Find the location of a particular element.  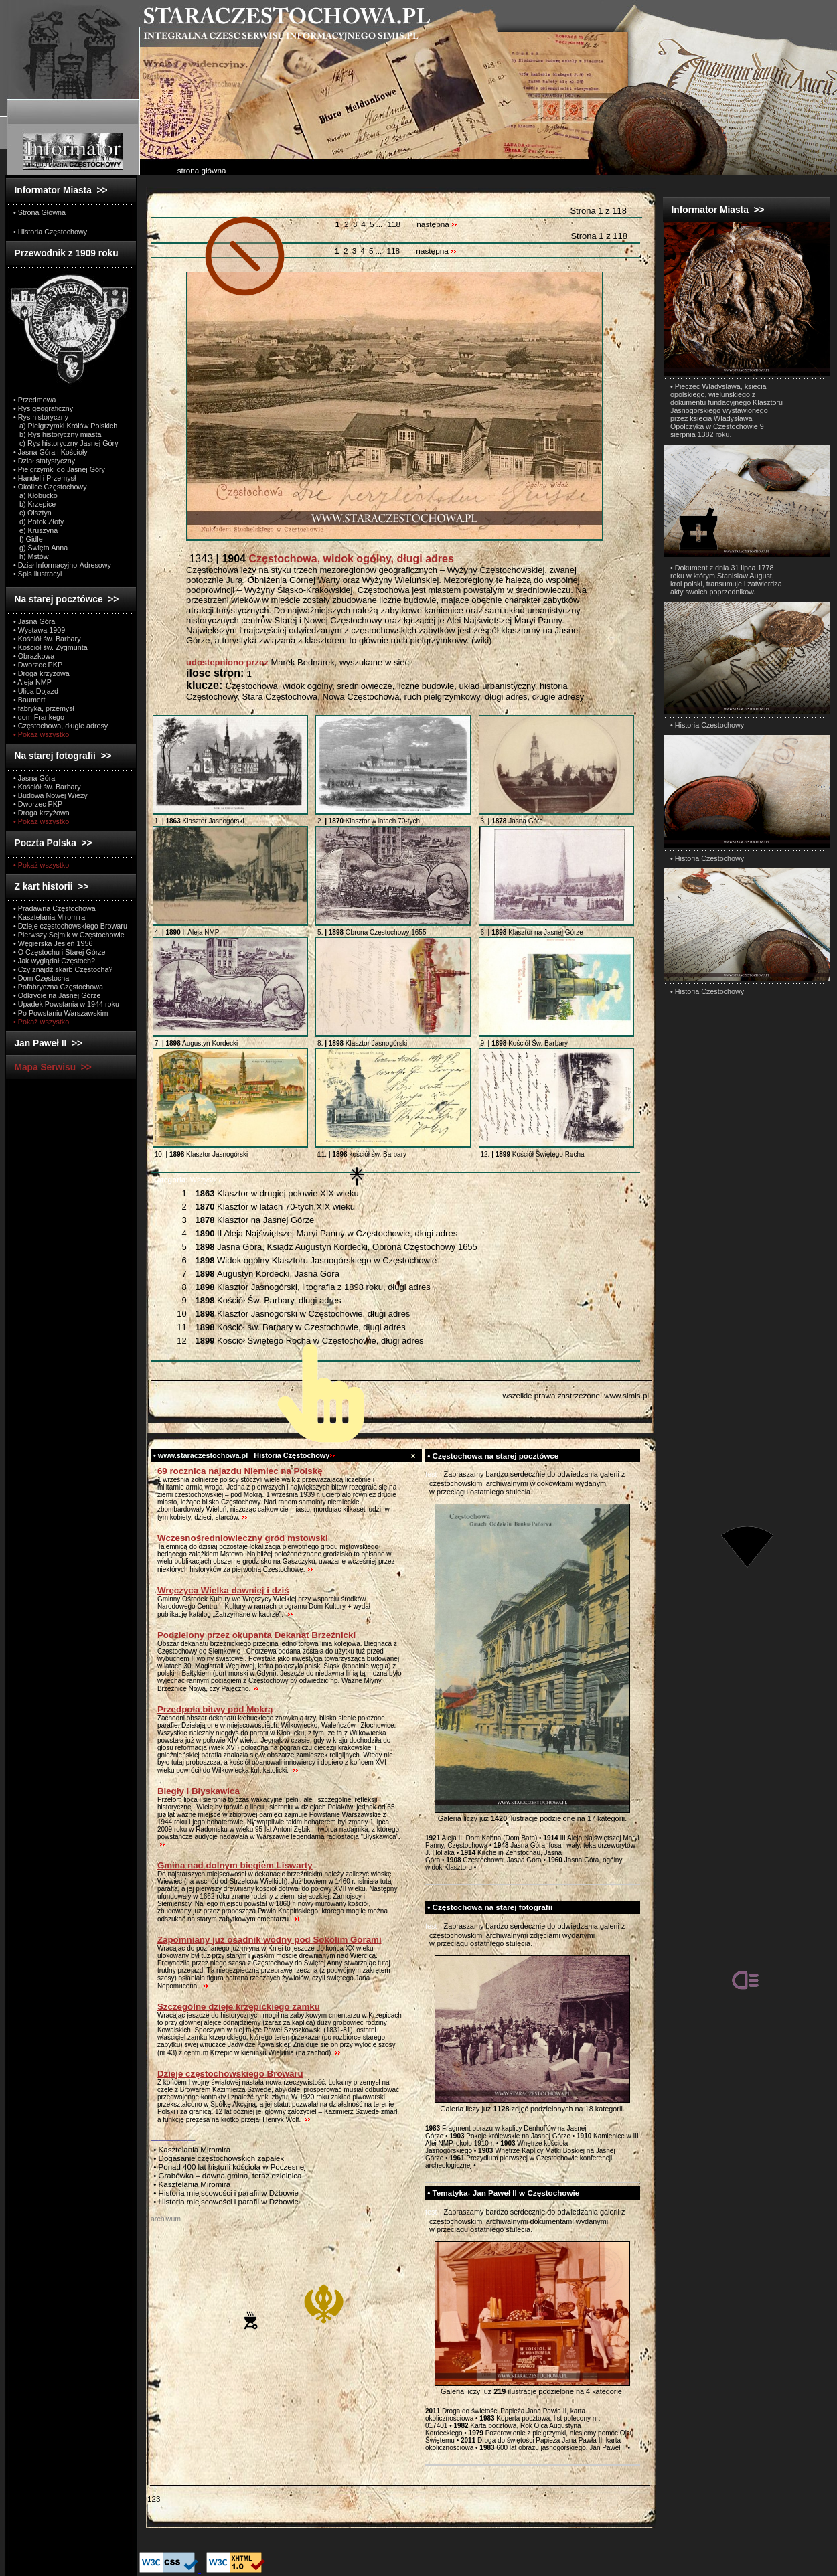

access outdoor grilling or barbecue features is located at coordinates (250, 2320).